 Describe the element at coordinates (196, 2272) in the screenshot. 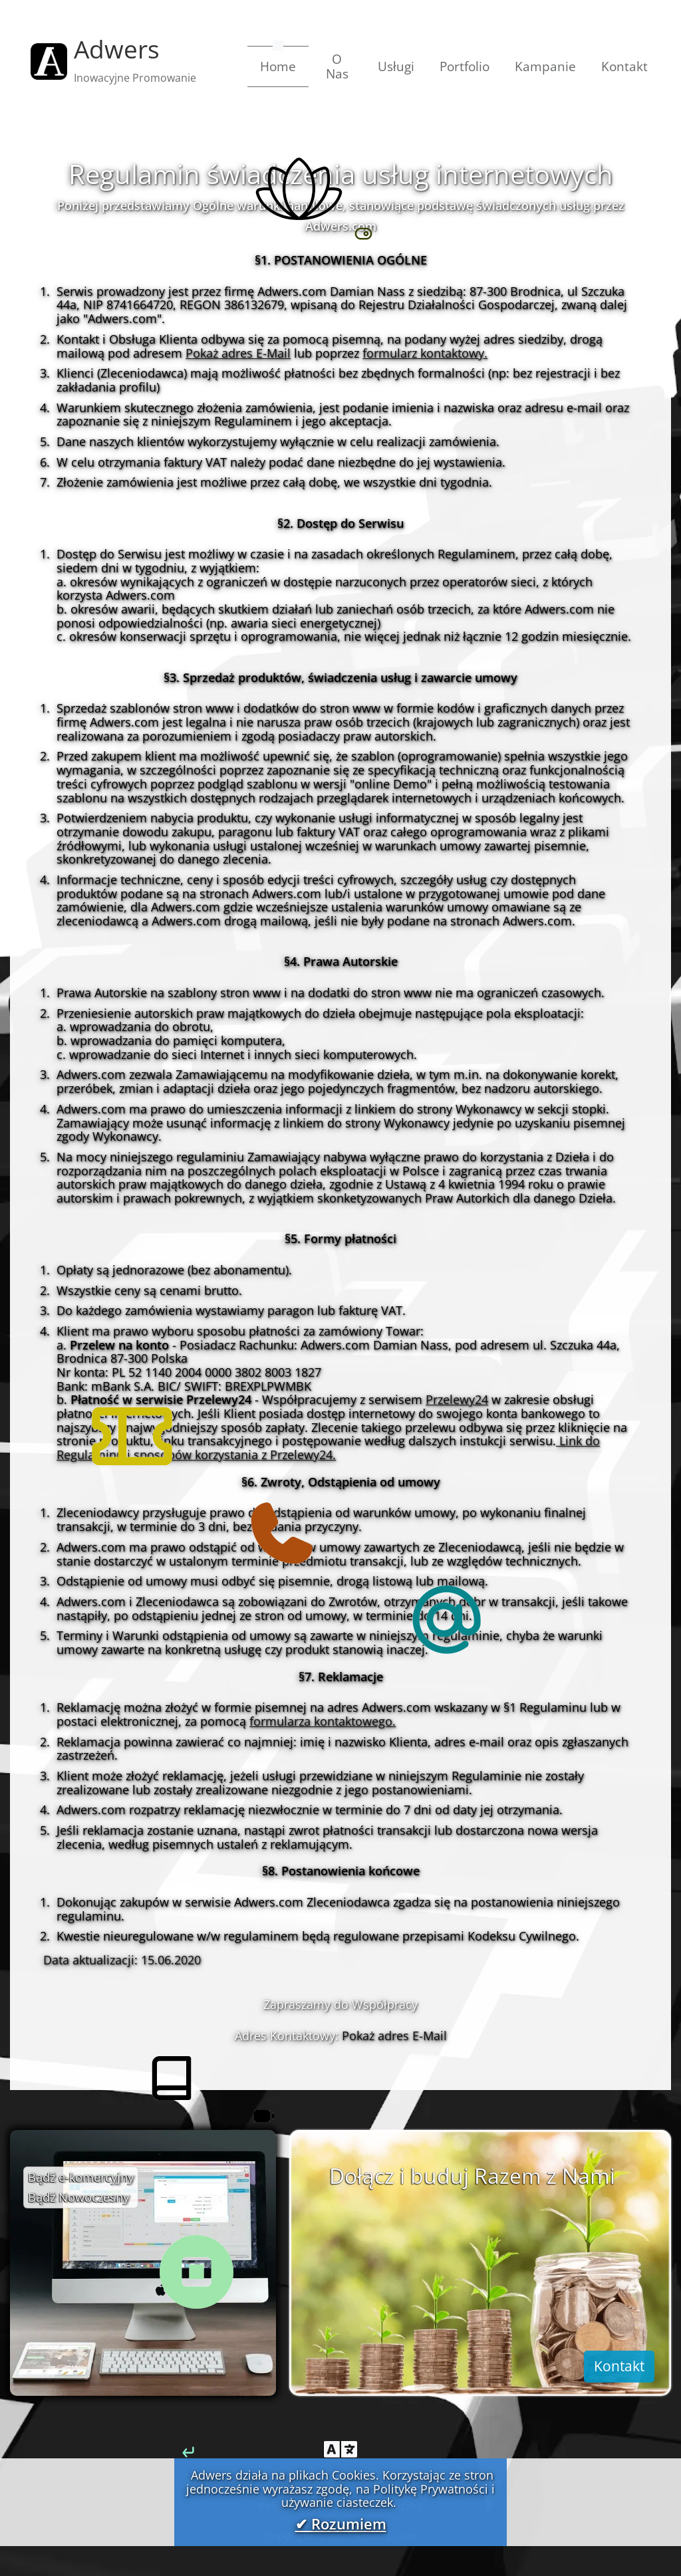

I see `stop media playback` at that location.